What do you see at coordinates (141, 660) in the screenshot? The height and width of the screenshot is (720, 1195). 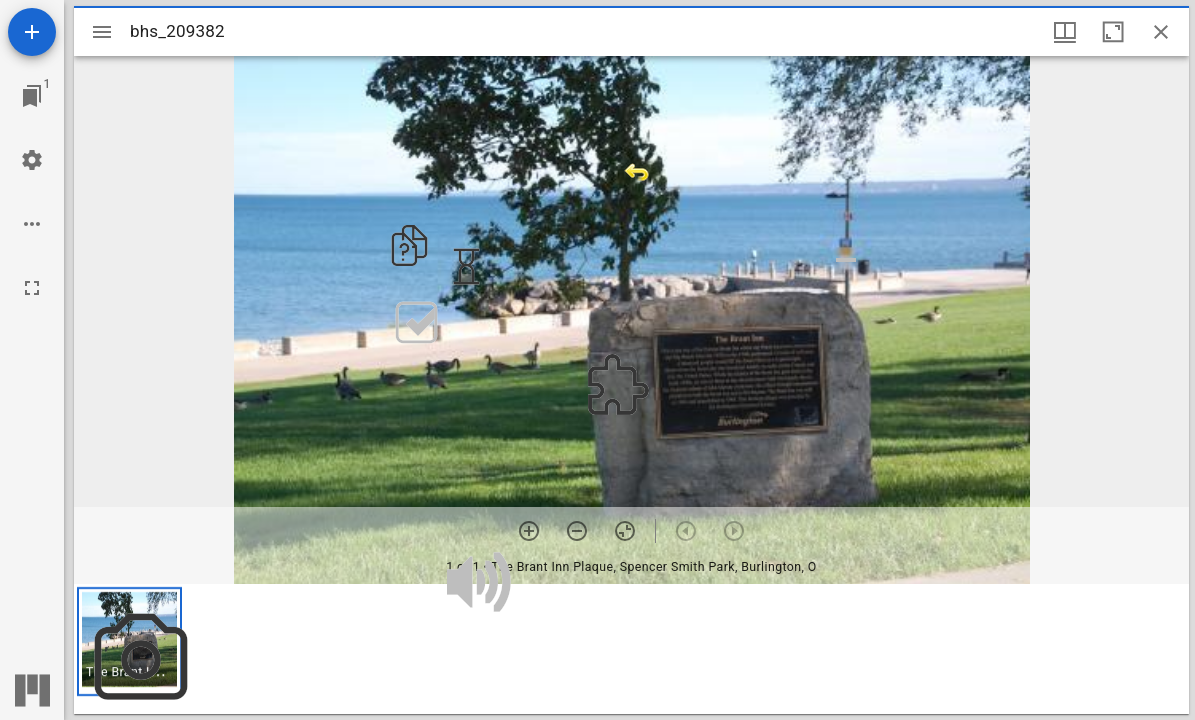 I see `open the camera app` at bounding box center [141, 660].